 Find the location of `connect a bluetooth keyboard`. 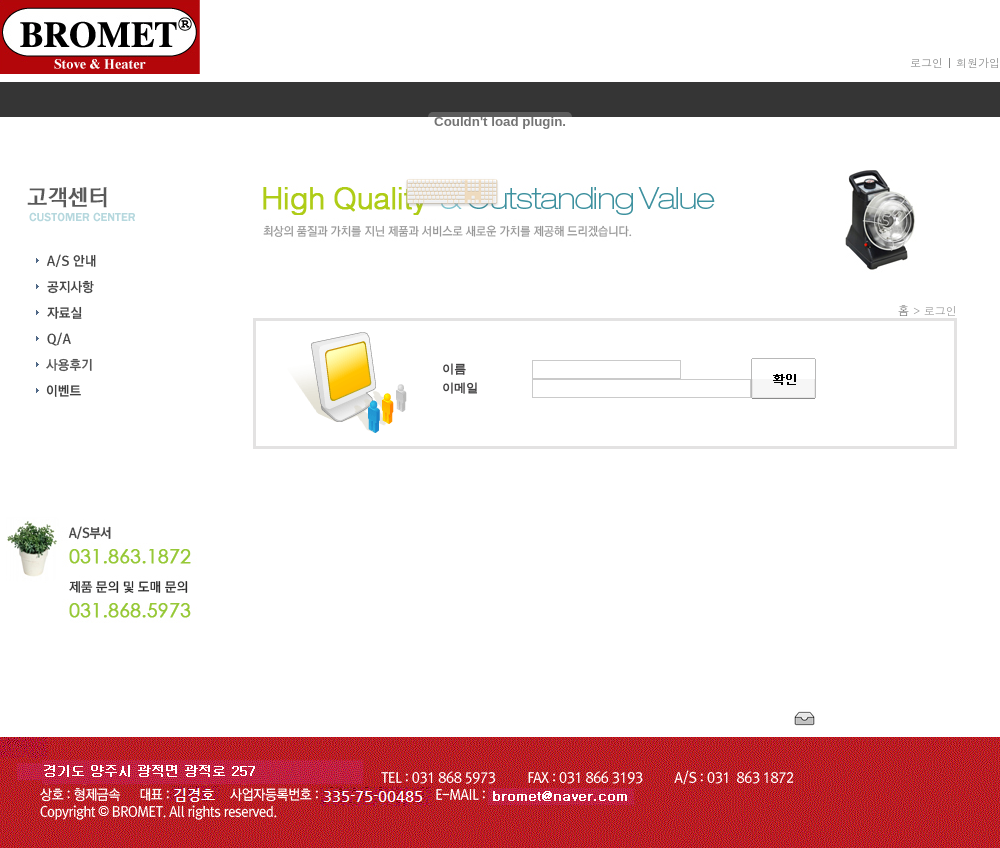

connect a bluetooth keyboard is located at coordinates (452, 191).